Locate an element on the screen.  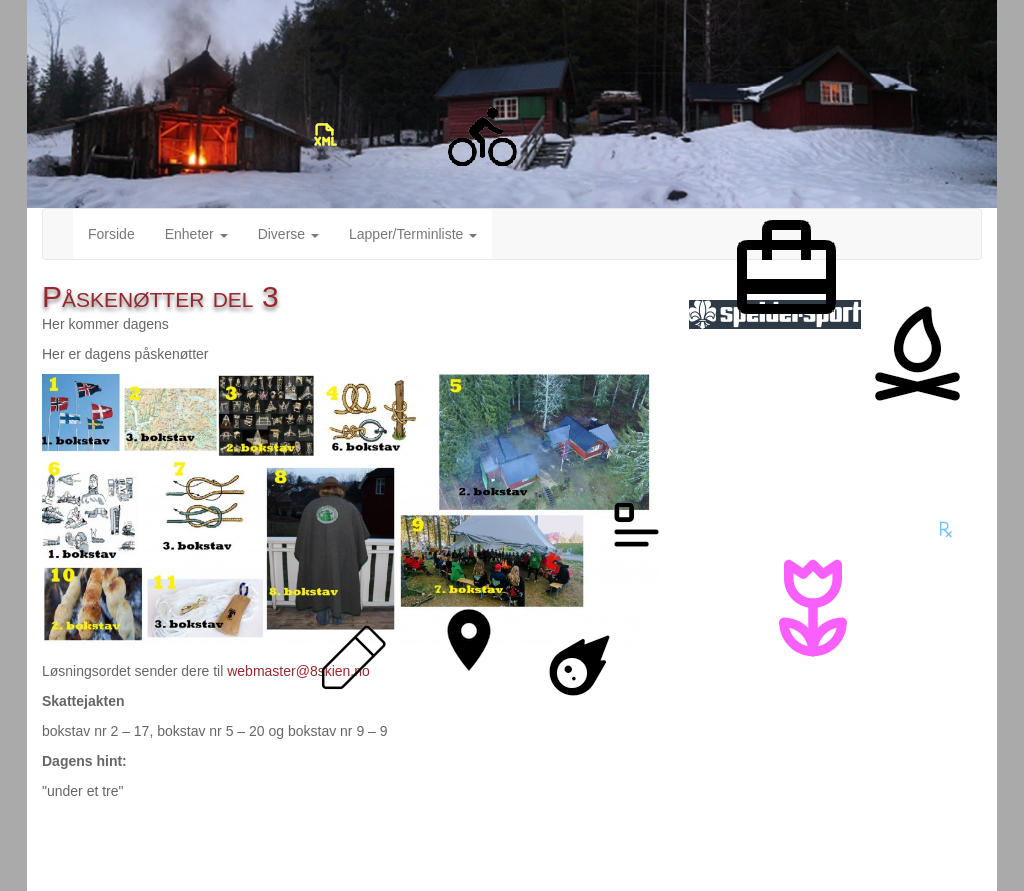
get cycling directions is located at coordinates (482, 137).